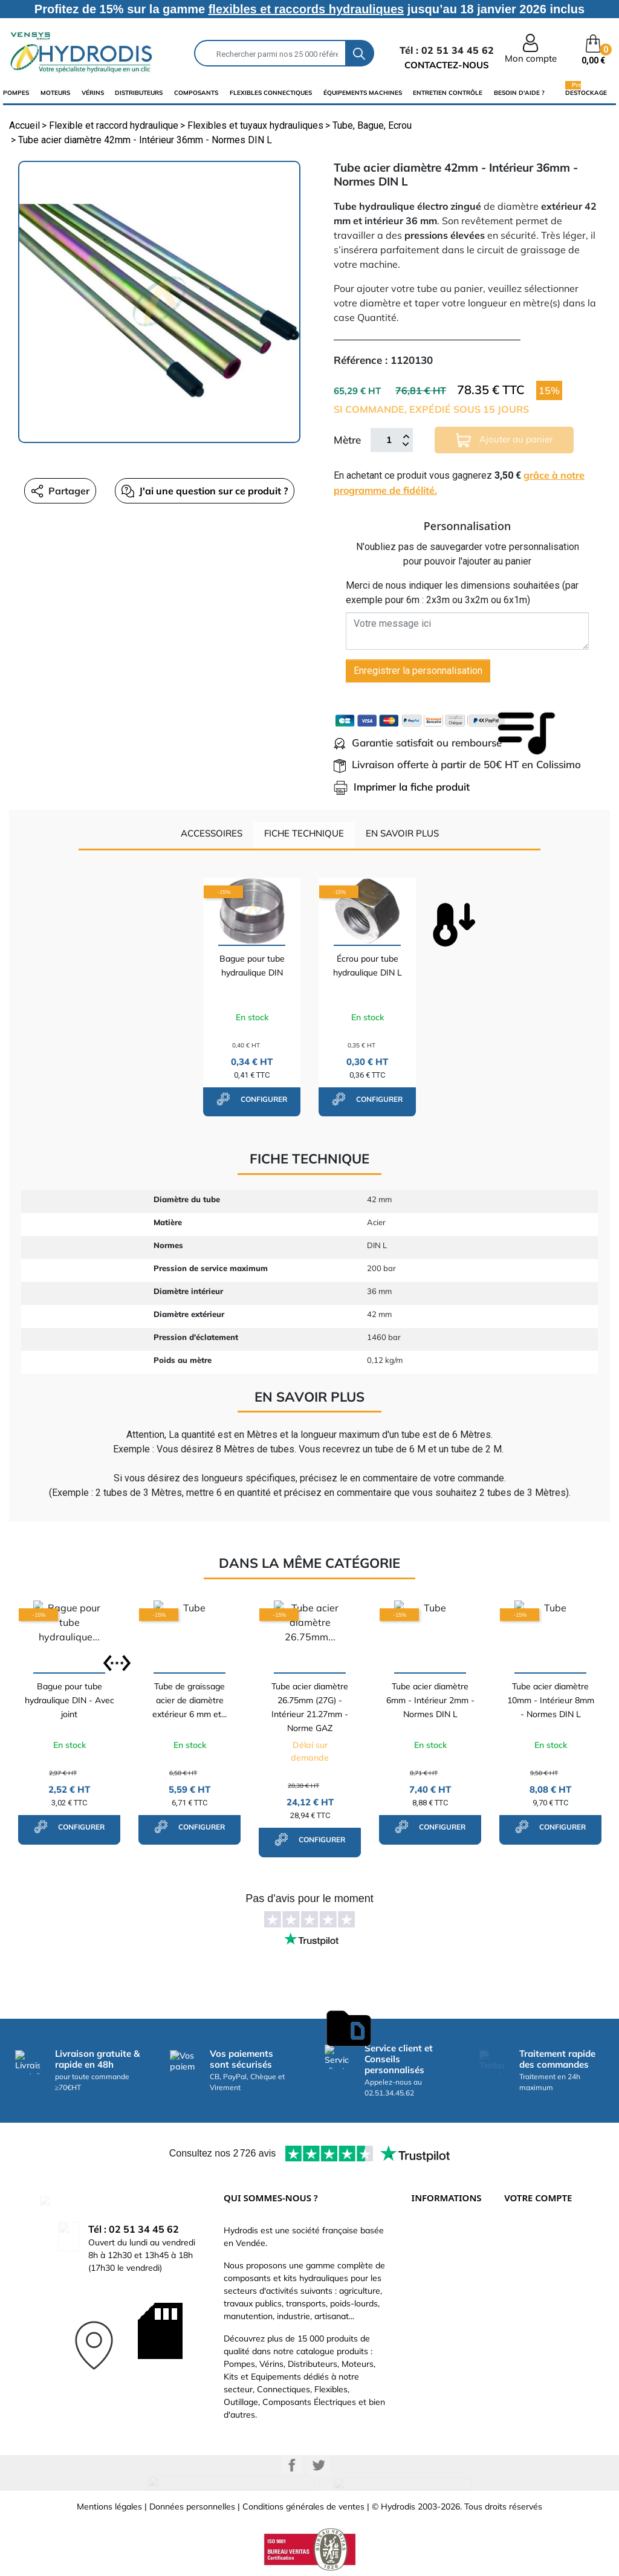  Describe the element at coordinates (160, 2331) in the screenshot. I see `access sd card storage` at that location.